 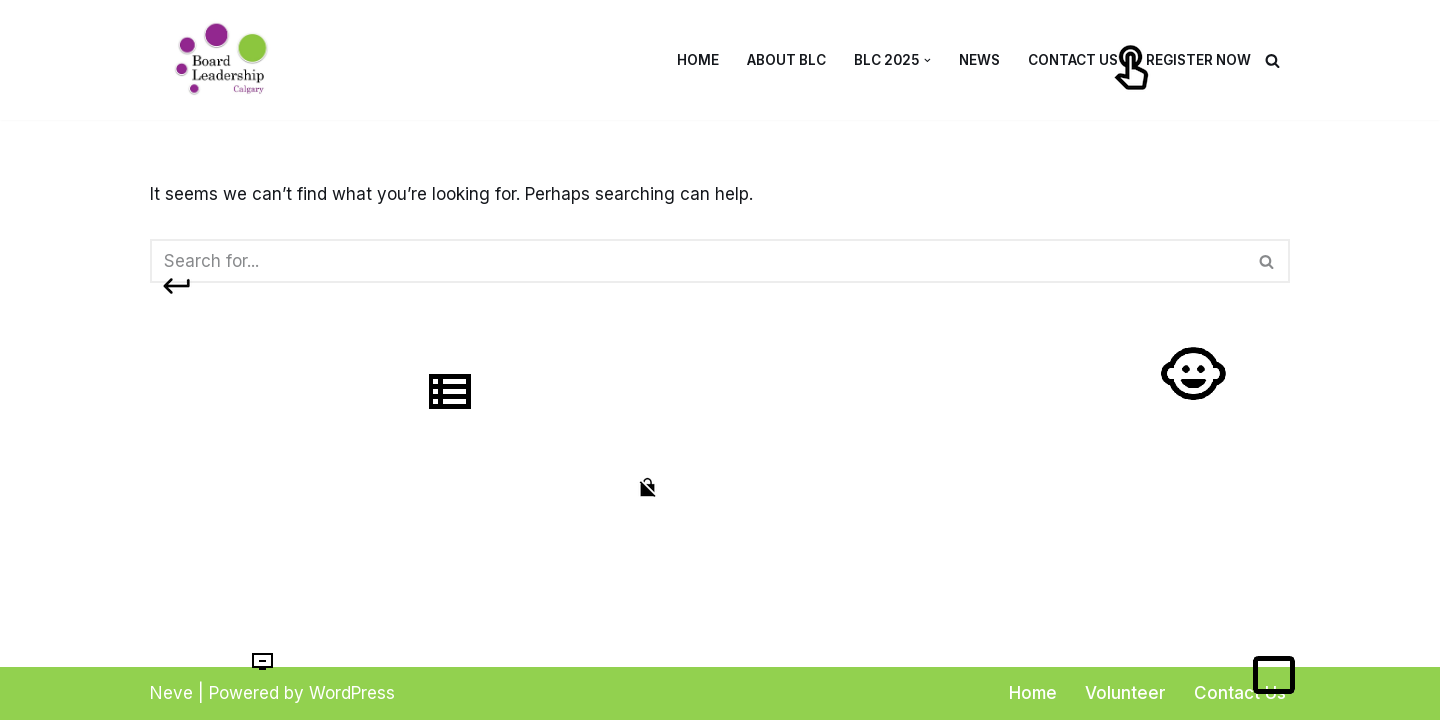 I want to click on indicates connection is not encrypted or secure, so click(x=647, y=487).